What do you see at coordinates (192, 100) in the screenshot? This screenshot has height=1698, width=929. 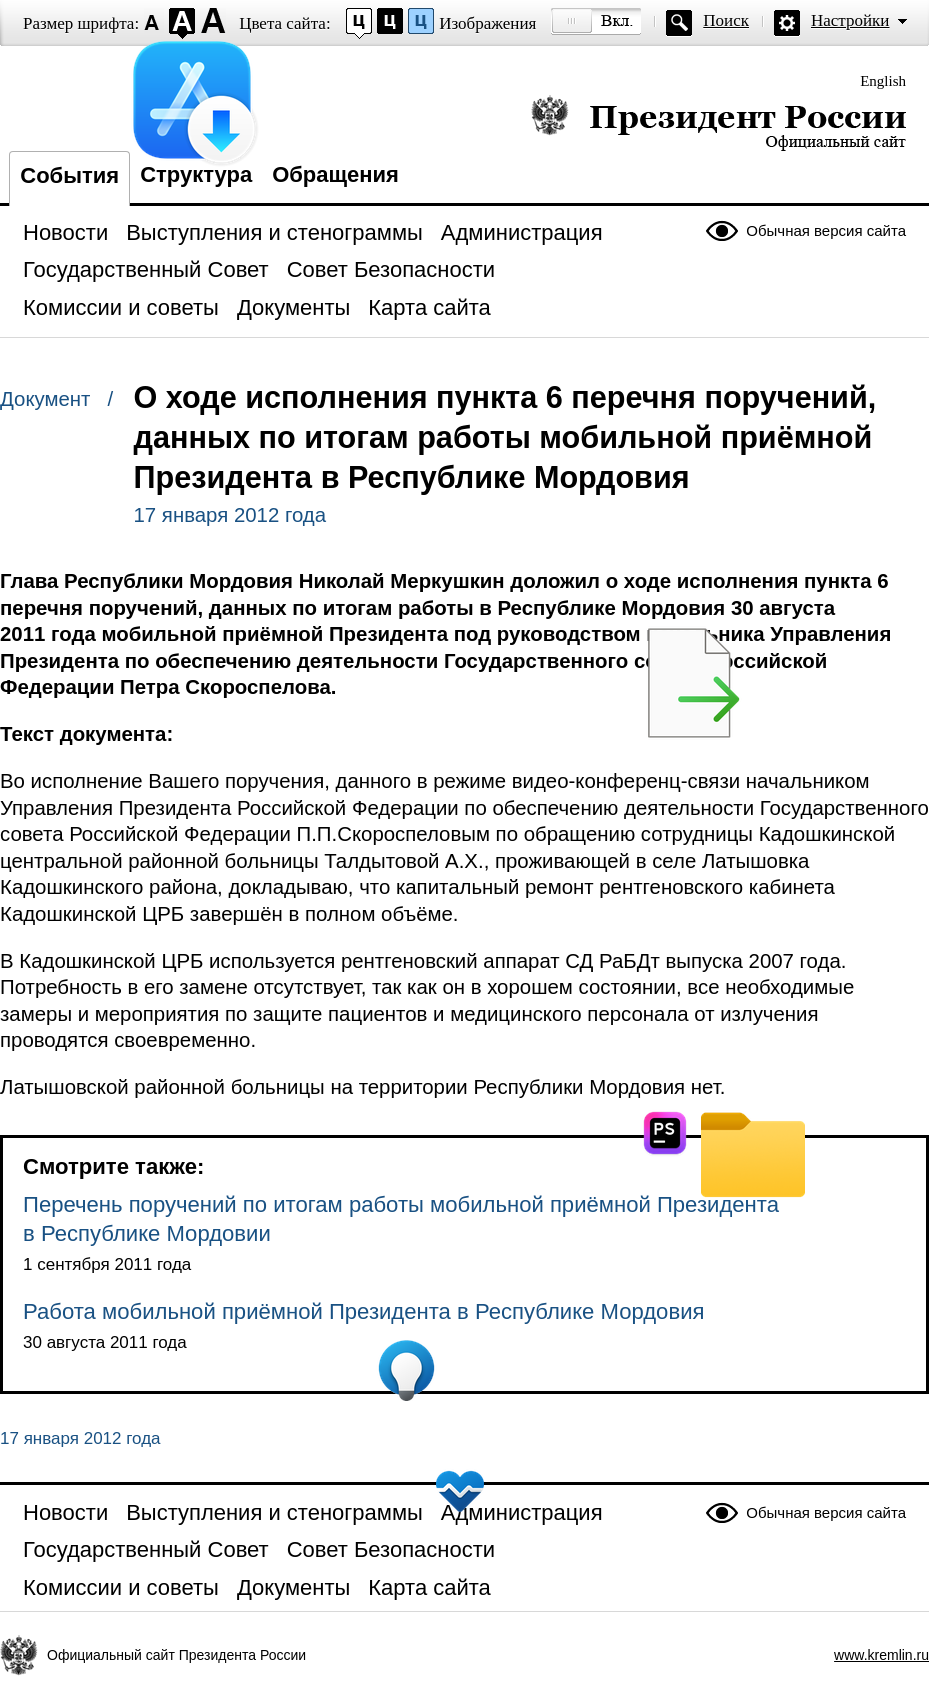 I see `install or download new applications` at bounding box center [192, 100].